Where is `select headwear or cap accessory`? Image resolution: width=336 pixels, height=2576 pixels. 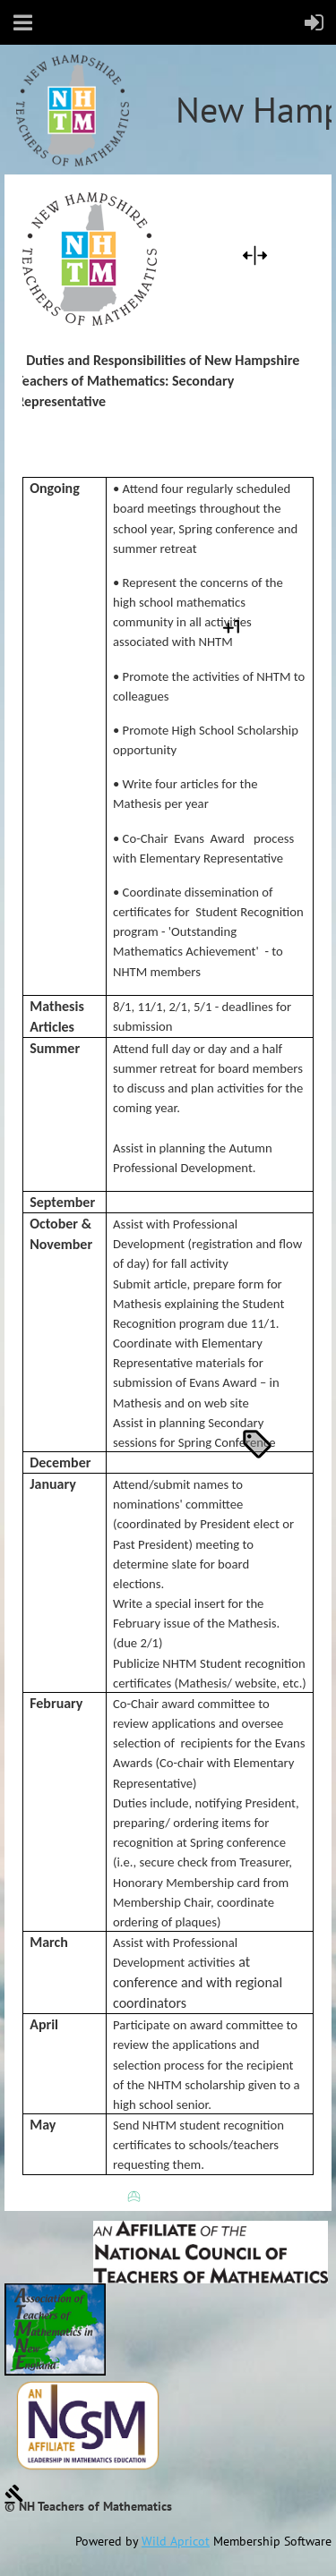
select headwear or cap accessory is located at coordinates (134, 2197).